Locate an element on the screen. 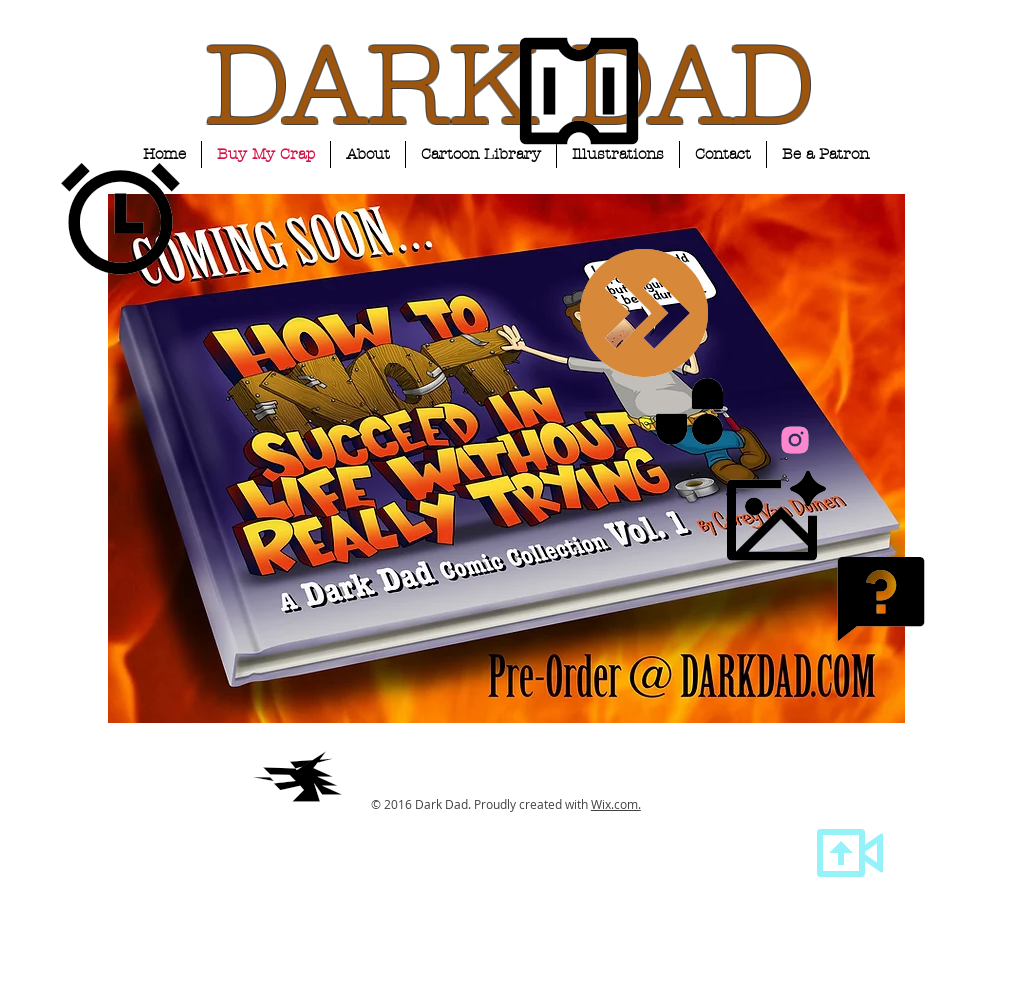  set or manage alarms is located at coordinates (120, 216).